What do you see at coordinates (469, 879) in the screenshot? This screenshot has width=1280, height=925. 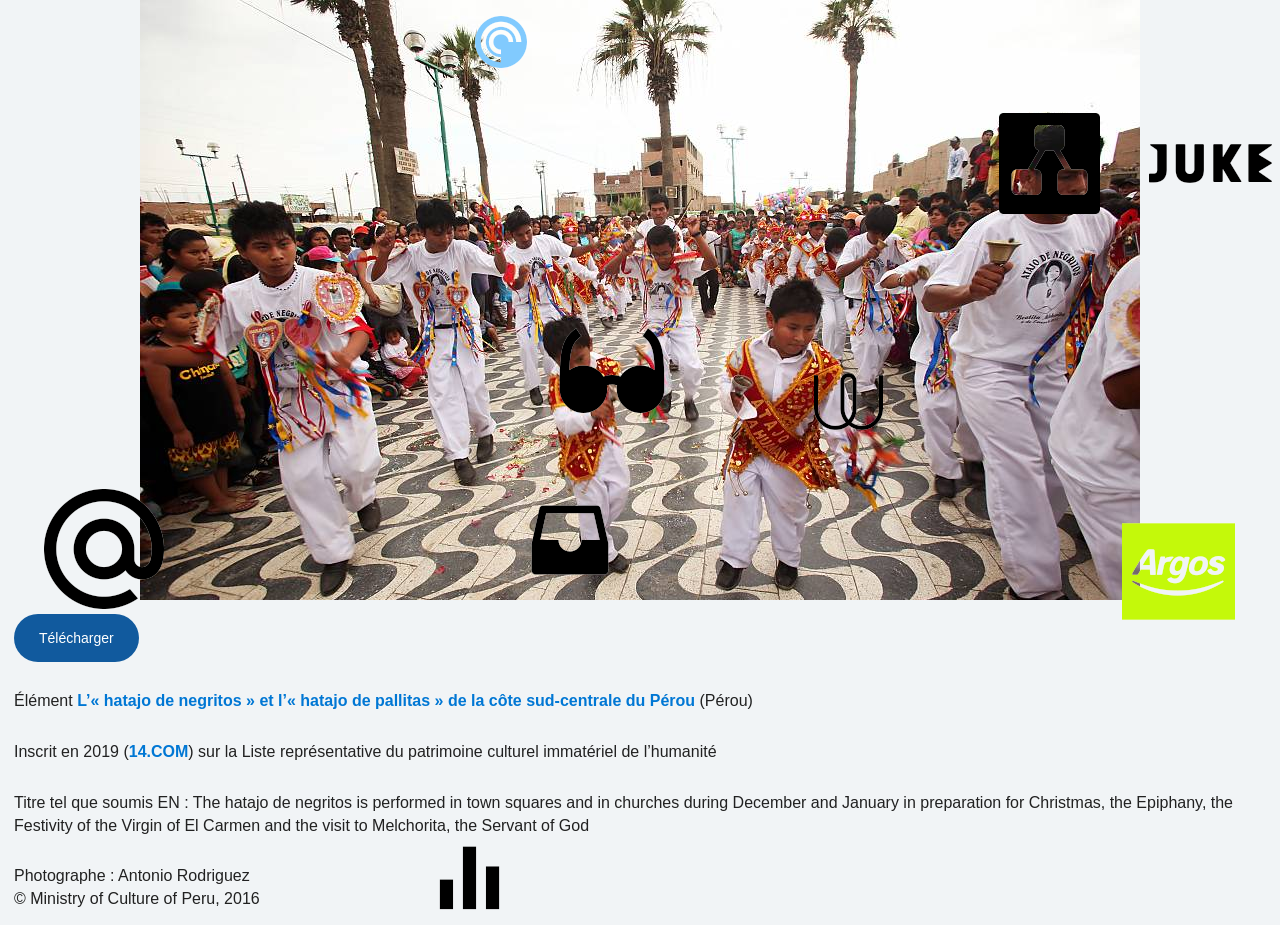 I see `view analytics or statistics` at bounding box center [469, 879].